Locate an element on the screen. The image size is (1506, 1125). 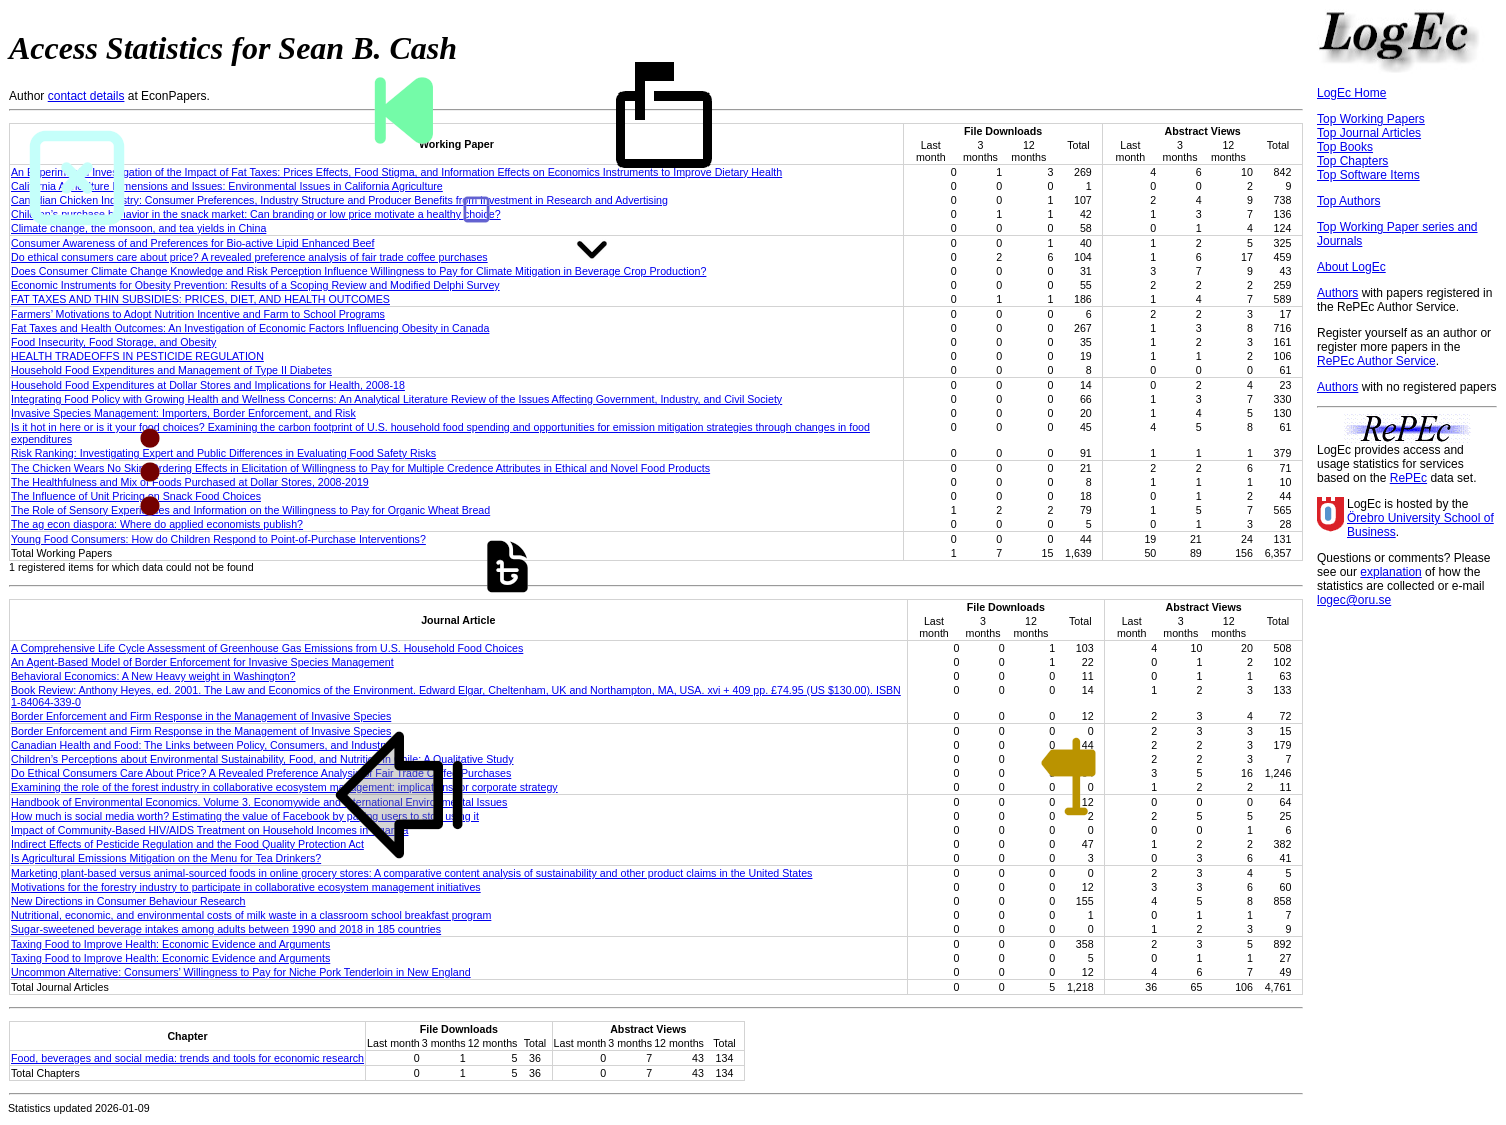
open additional options menu is located at coordinates (150, 472).